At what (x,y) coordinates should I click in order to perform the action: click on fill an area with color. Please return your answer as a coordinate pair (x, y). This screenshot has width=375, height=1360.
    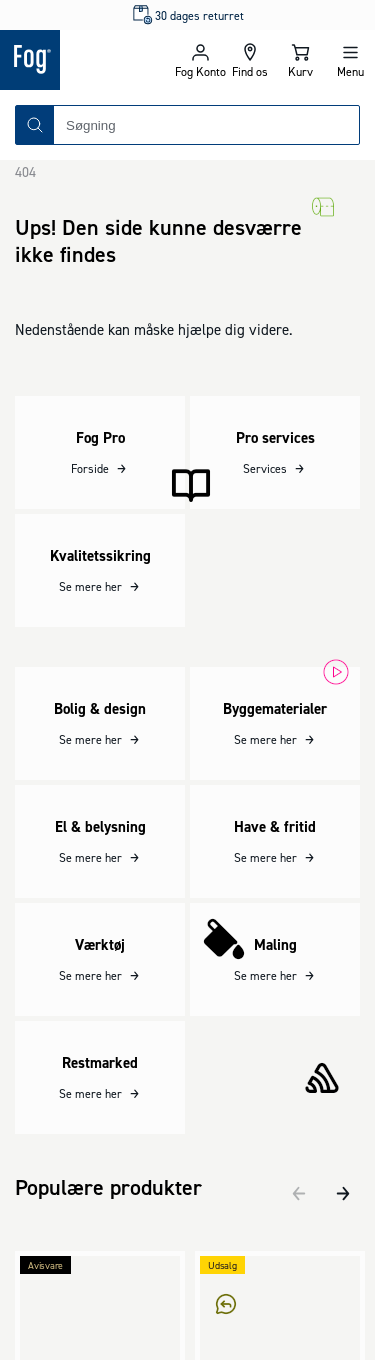
    Looking at the image, I should click on (224, 939).